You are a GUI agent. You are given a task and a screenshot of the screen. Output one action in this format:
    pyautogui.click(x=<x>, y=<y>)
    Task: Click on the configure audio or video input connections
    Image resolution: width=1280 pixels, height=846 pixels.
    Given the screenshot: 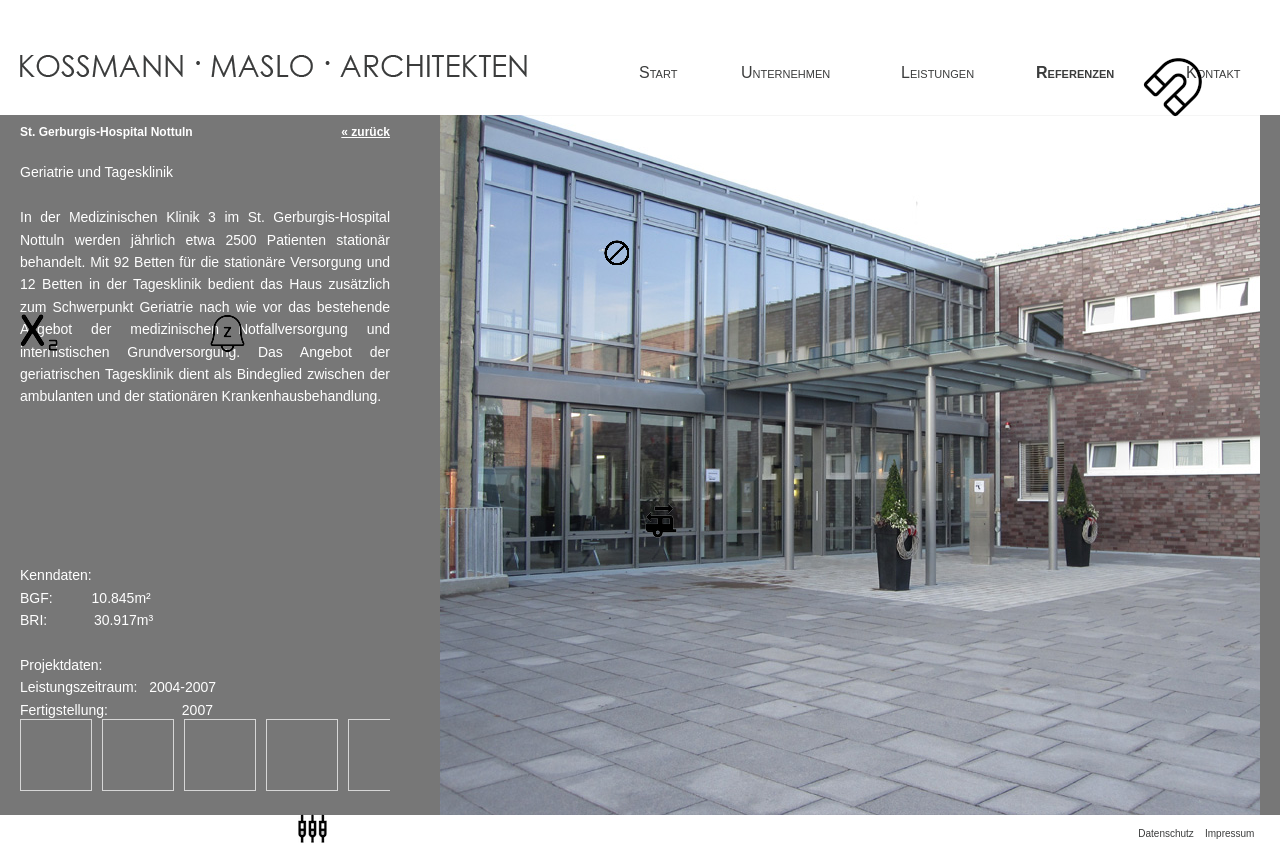 What is the action you would take?
    pyautogui.click(x=312, y=828)
    